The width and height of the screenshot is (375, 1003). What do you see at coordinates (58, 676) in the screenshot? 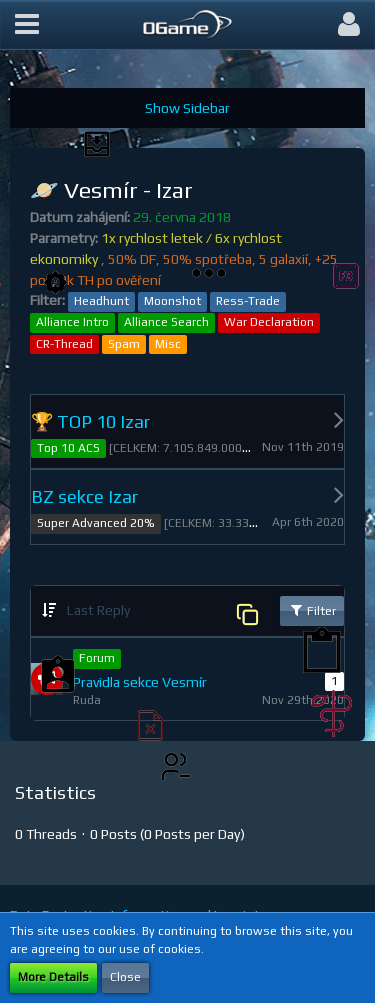
I see `view user profile or account details` at bounding box center [58, 676].